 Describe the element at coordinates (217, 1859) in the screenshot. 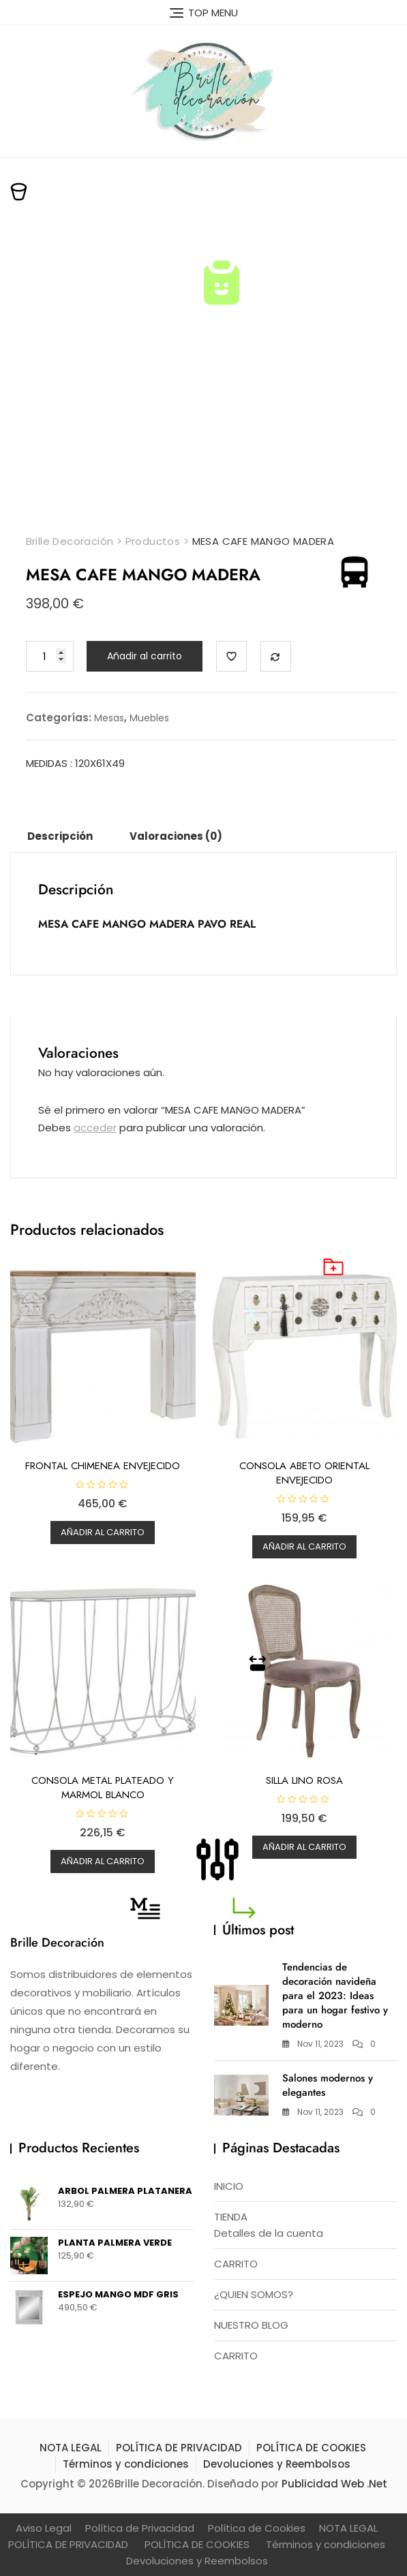

I see `view candlestick chart for stock or crypto data` at that location.